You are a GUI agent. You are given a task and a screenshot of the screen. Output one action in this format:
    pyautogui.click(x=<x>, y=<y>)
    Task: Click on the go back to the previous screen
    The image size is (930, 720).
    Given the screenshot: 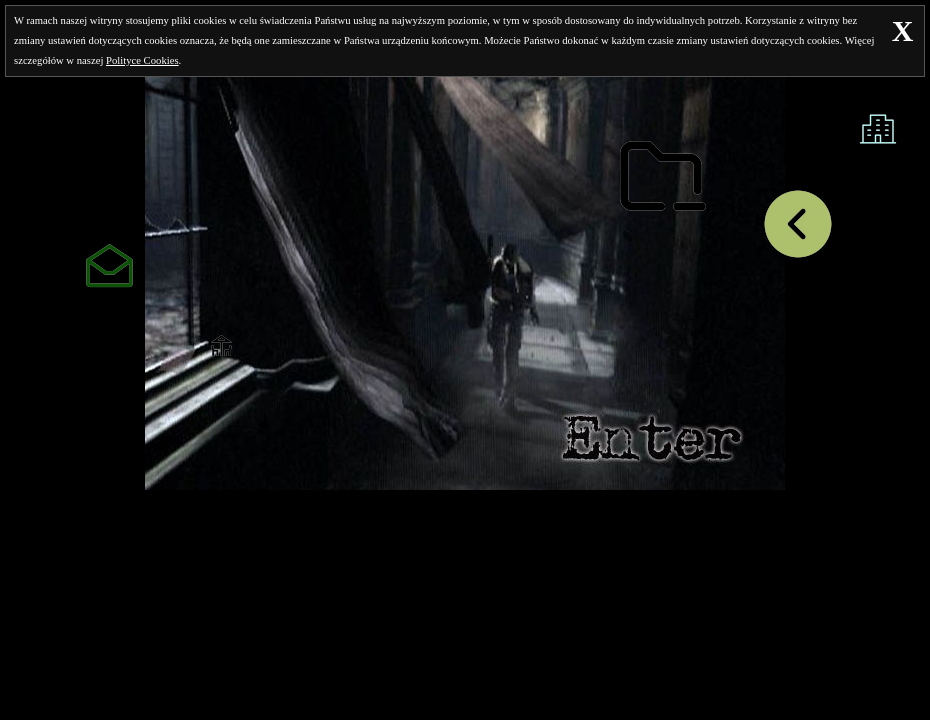 What is the action you would take?
    pyautogui.click(x=798, y=224)
    